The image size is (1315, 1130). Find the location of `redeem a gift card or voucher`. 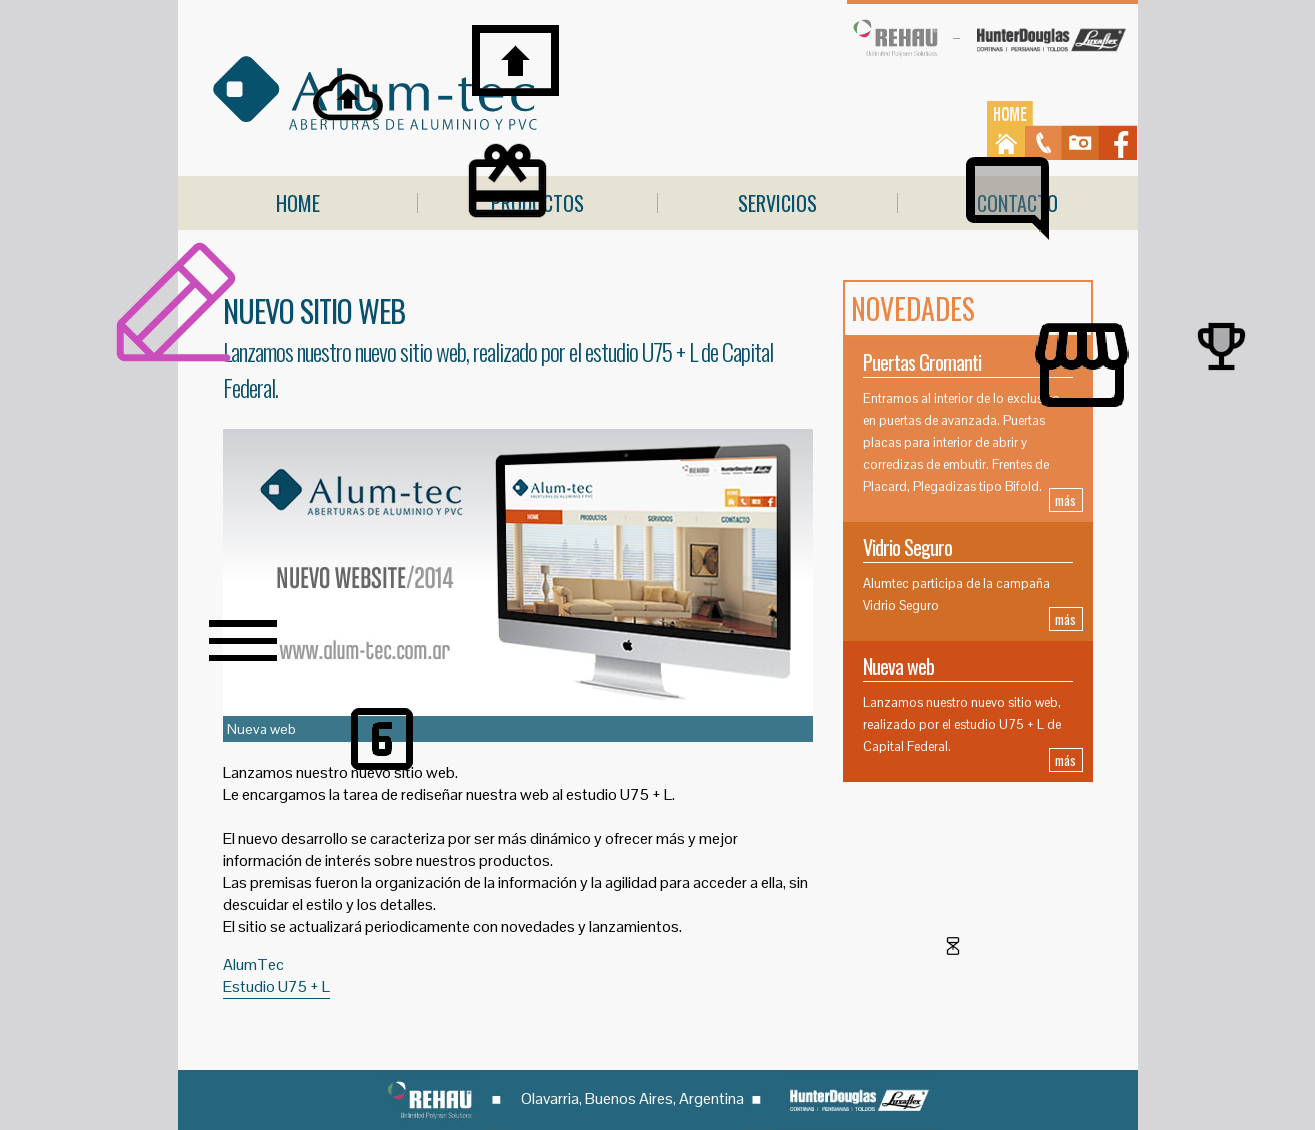

redeem a gift card or voucher is located at coordinates (507, 182).